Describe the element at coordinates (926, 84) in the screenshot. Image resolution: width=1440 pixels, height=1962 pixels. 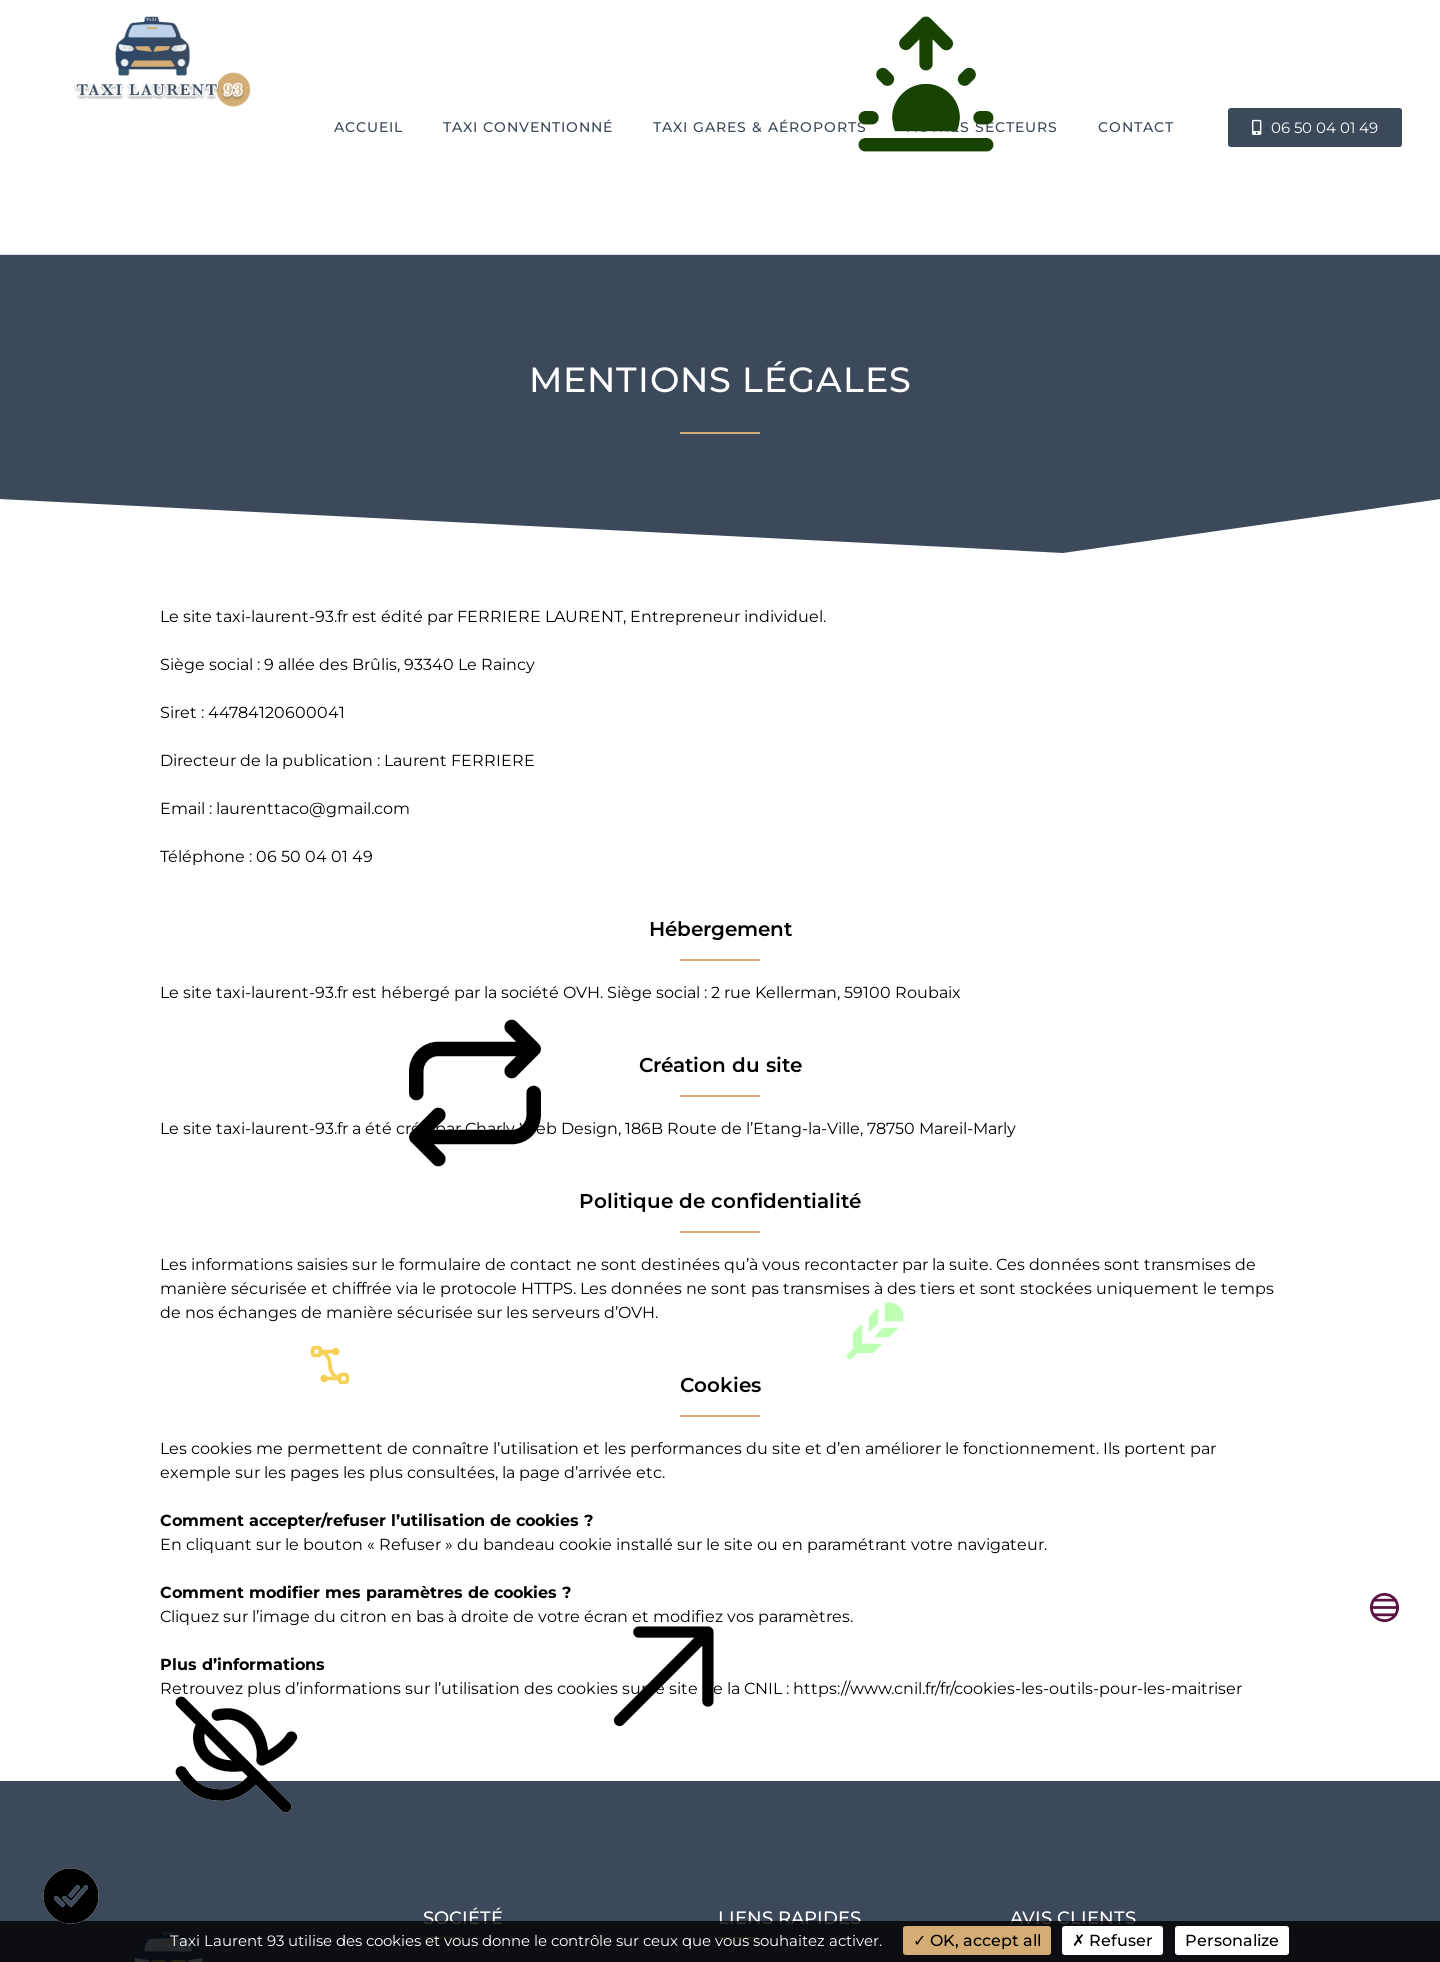
I see `set alarm for sunrise or morning wake-up` at that location.